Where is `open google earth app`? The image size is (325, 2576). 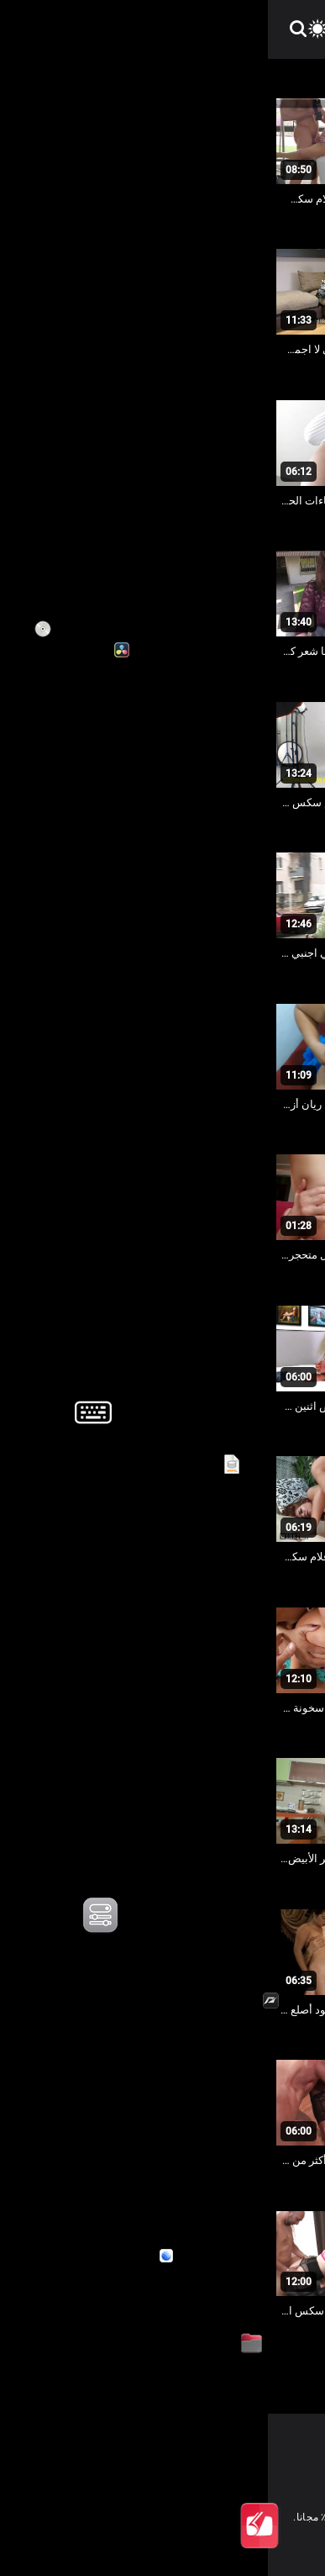 open google earth app is located at coordinates (166, 2256).